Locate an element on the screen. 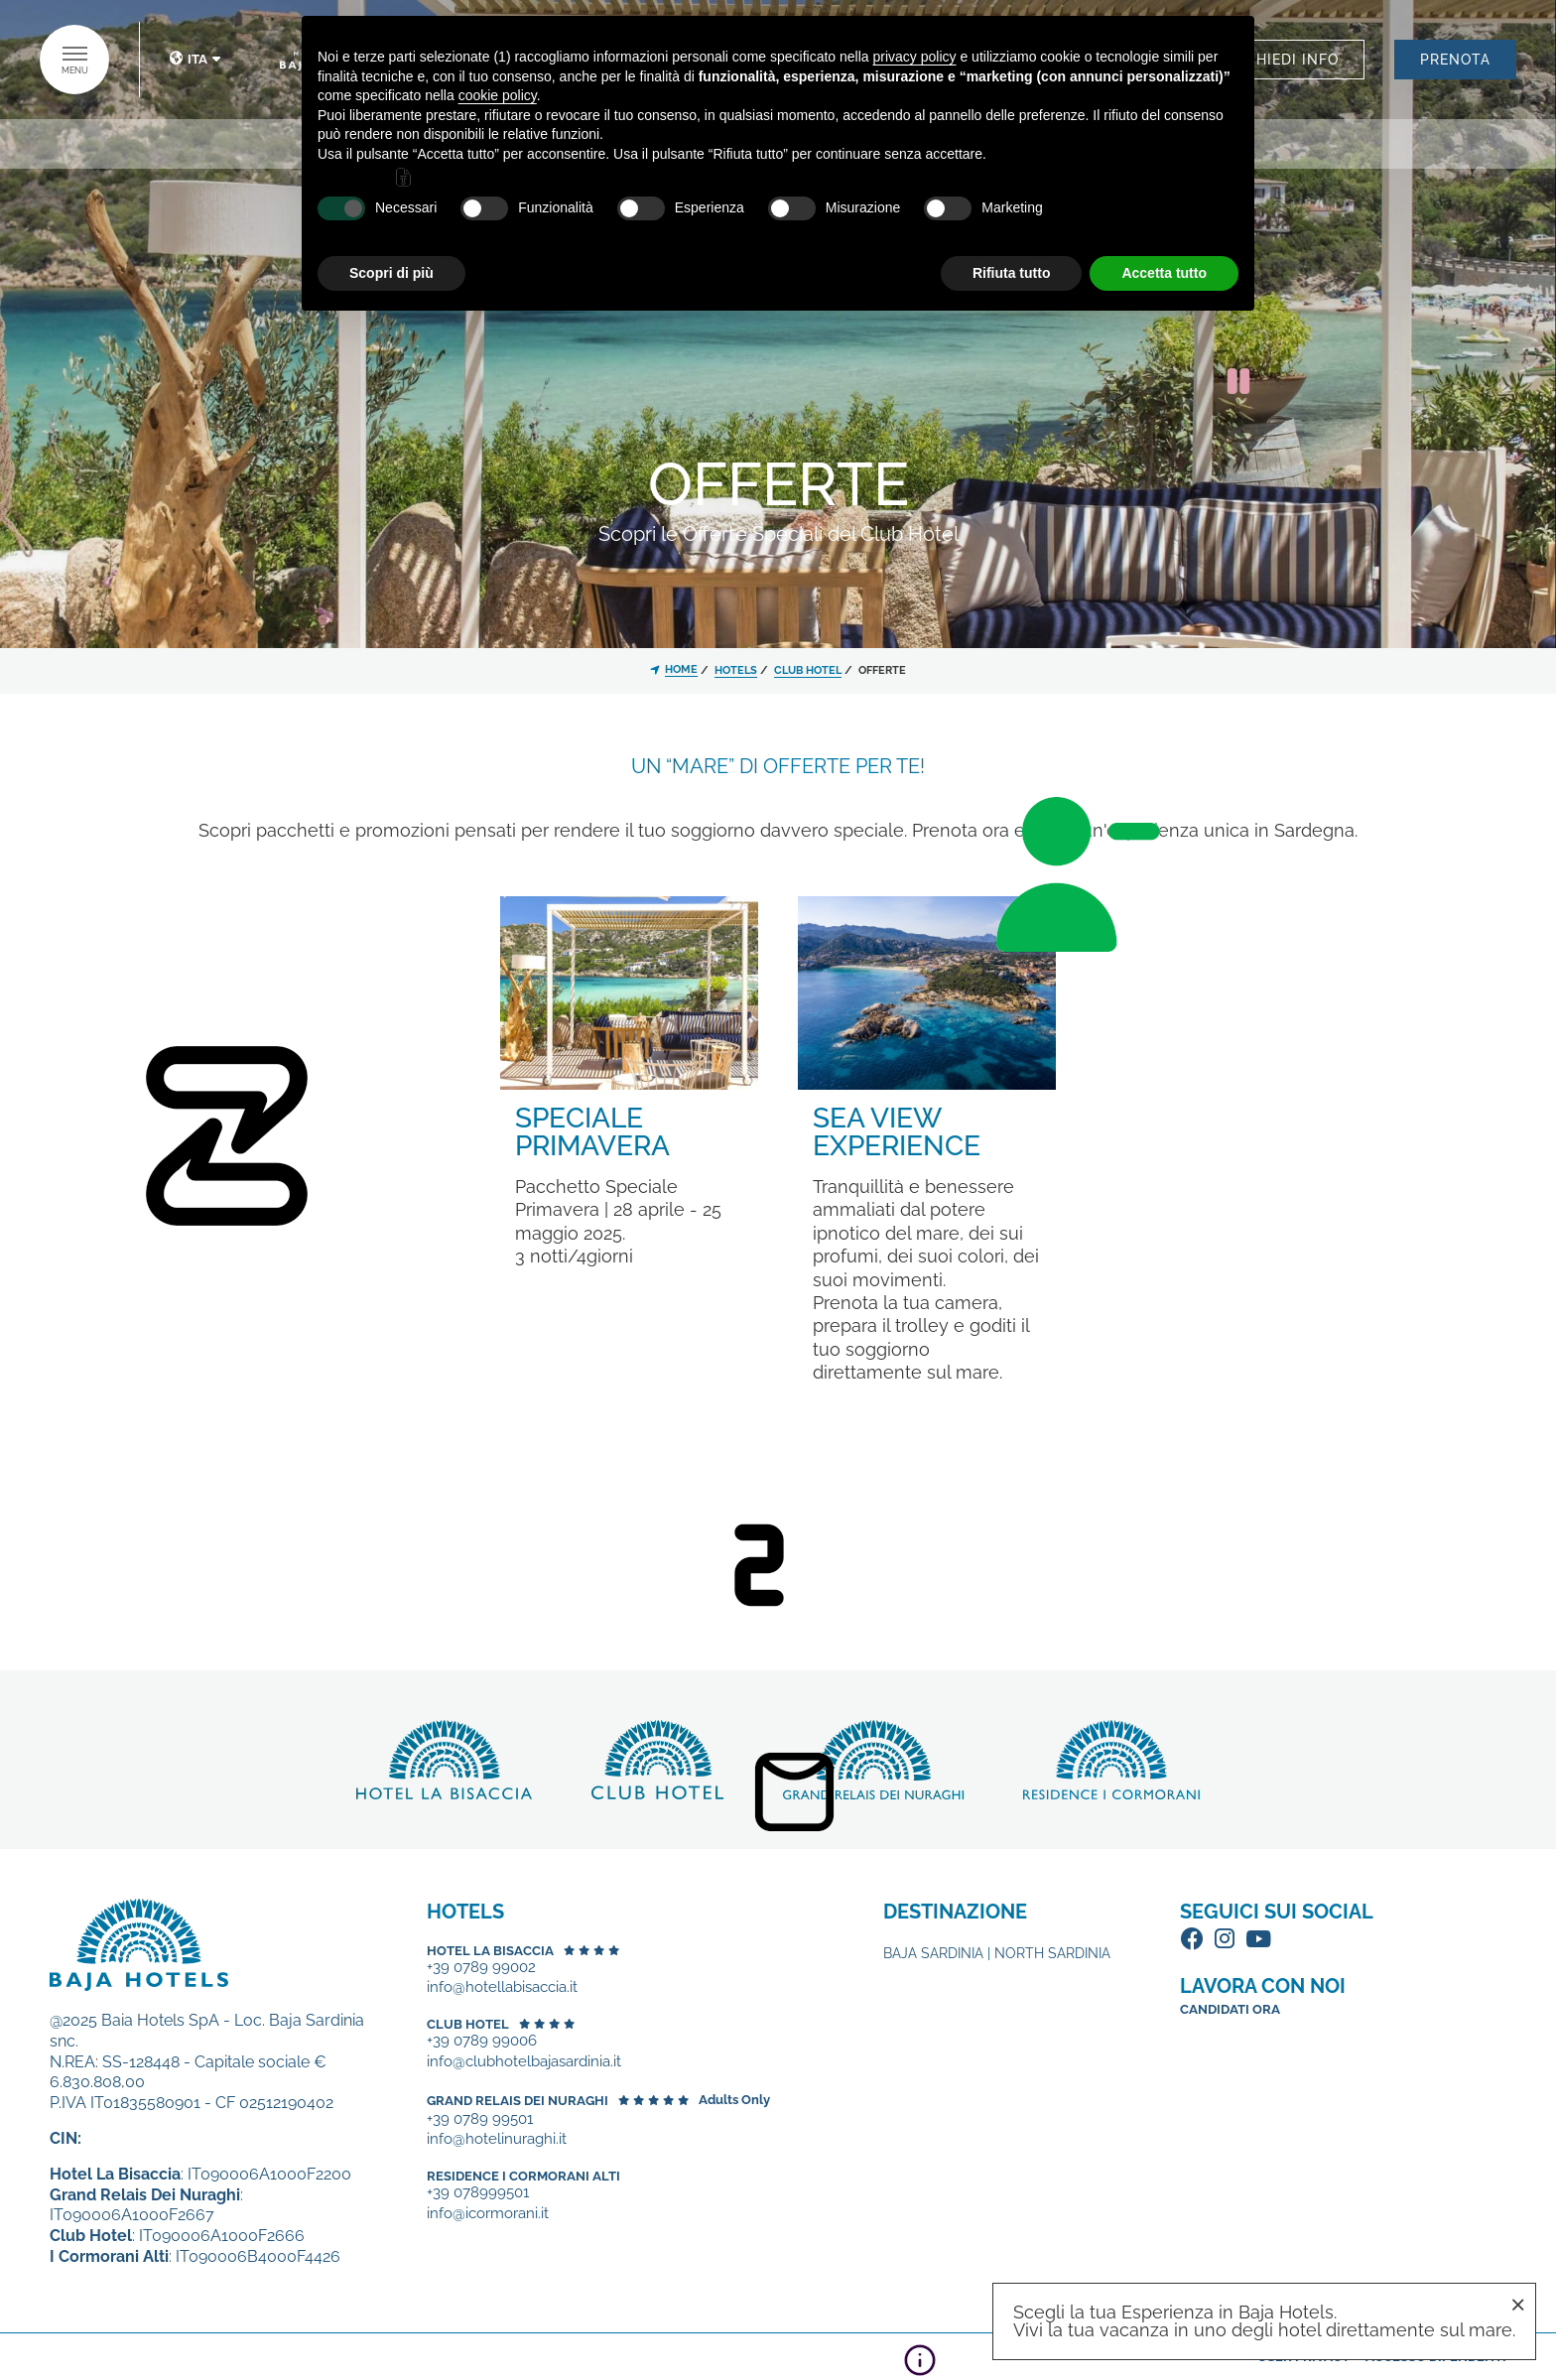  pause media playback is located at coordinates (1238, 381).